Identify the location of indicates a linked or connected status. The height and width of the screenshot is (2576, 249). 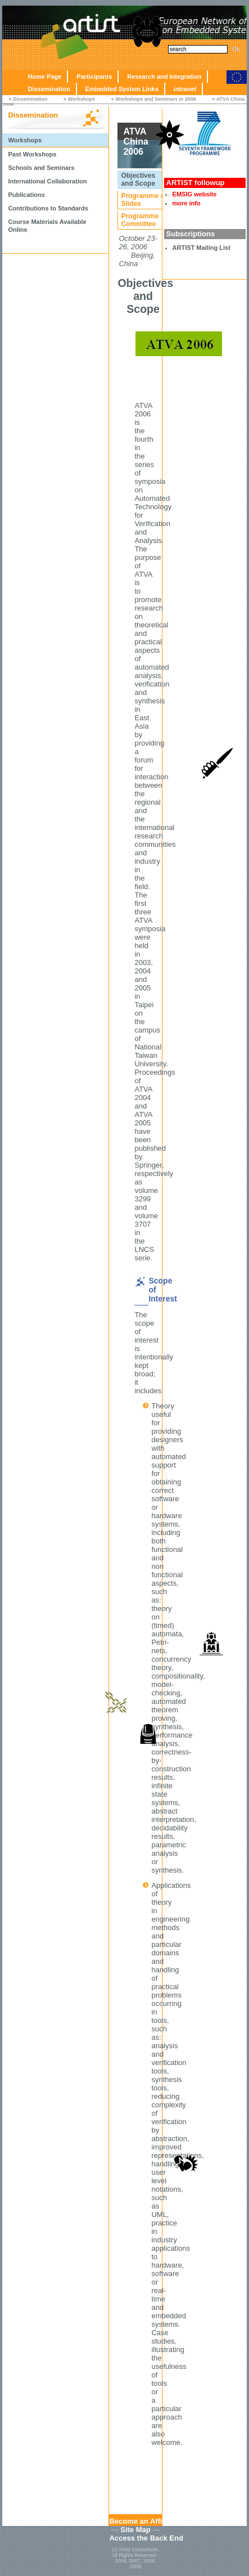
(116, 1702).